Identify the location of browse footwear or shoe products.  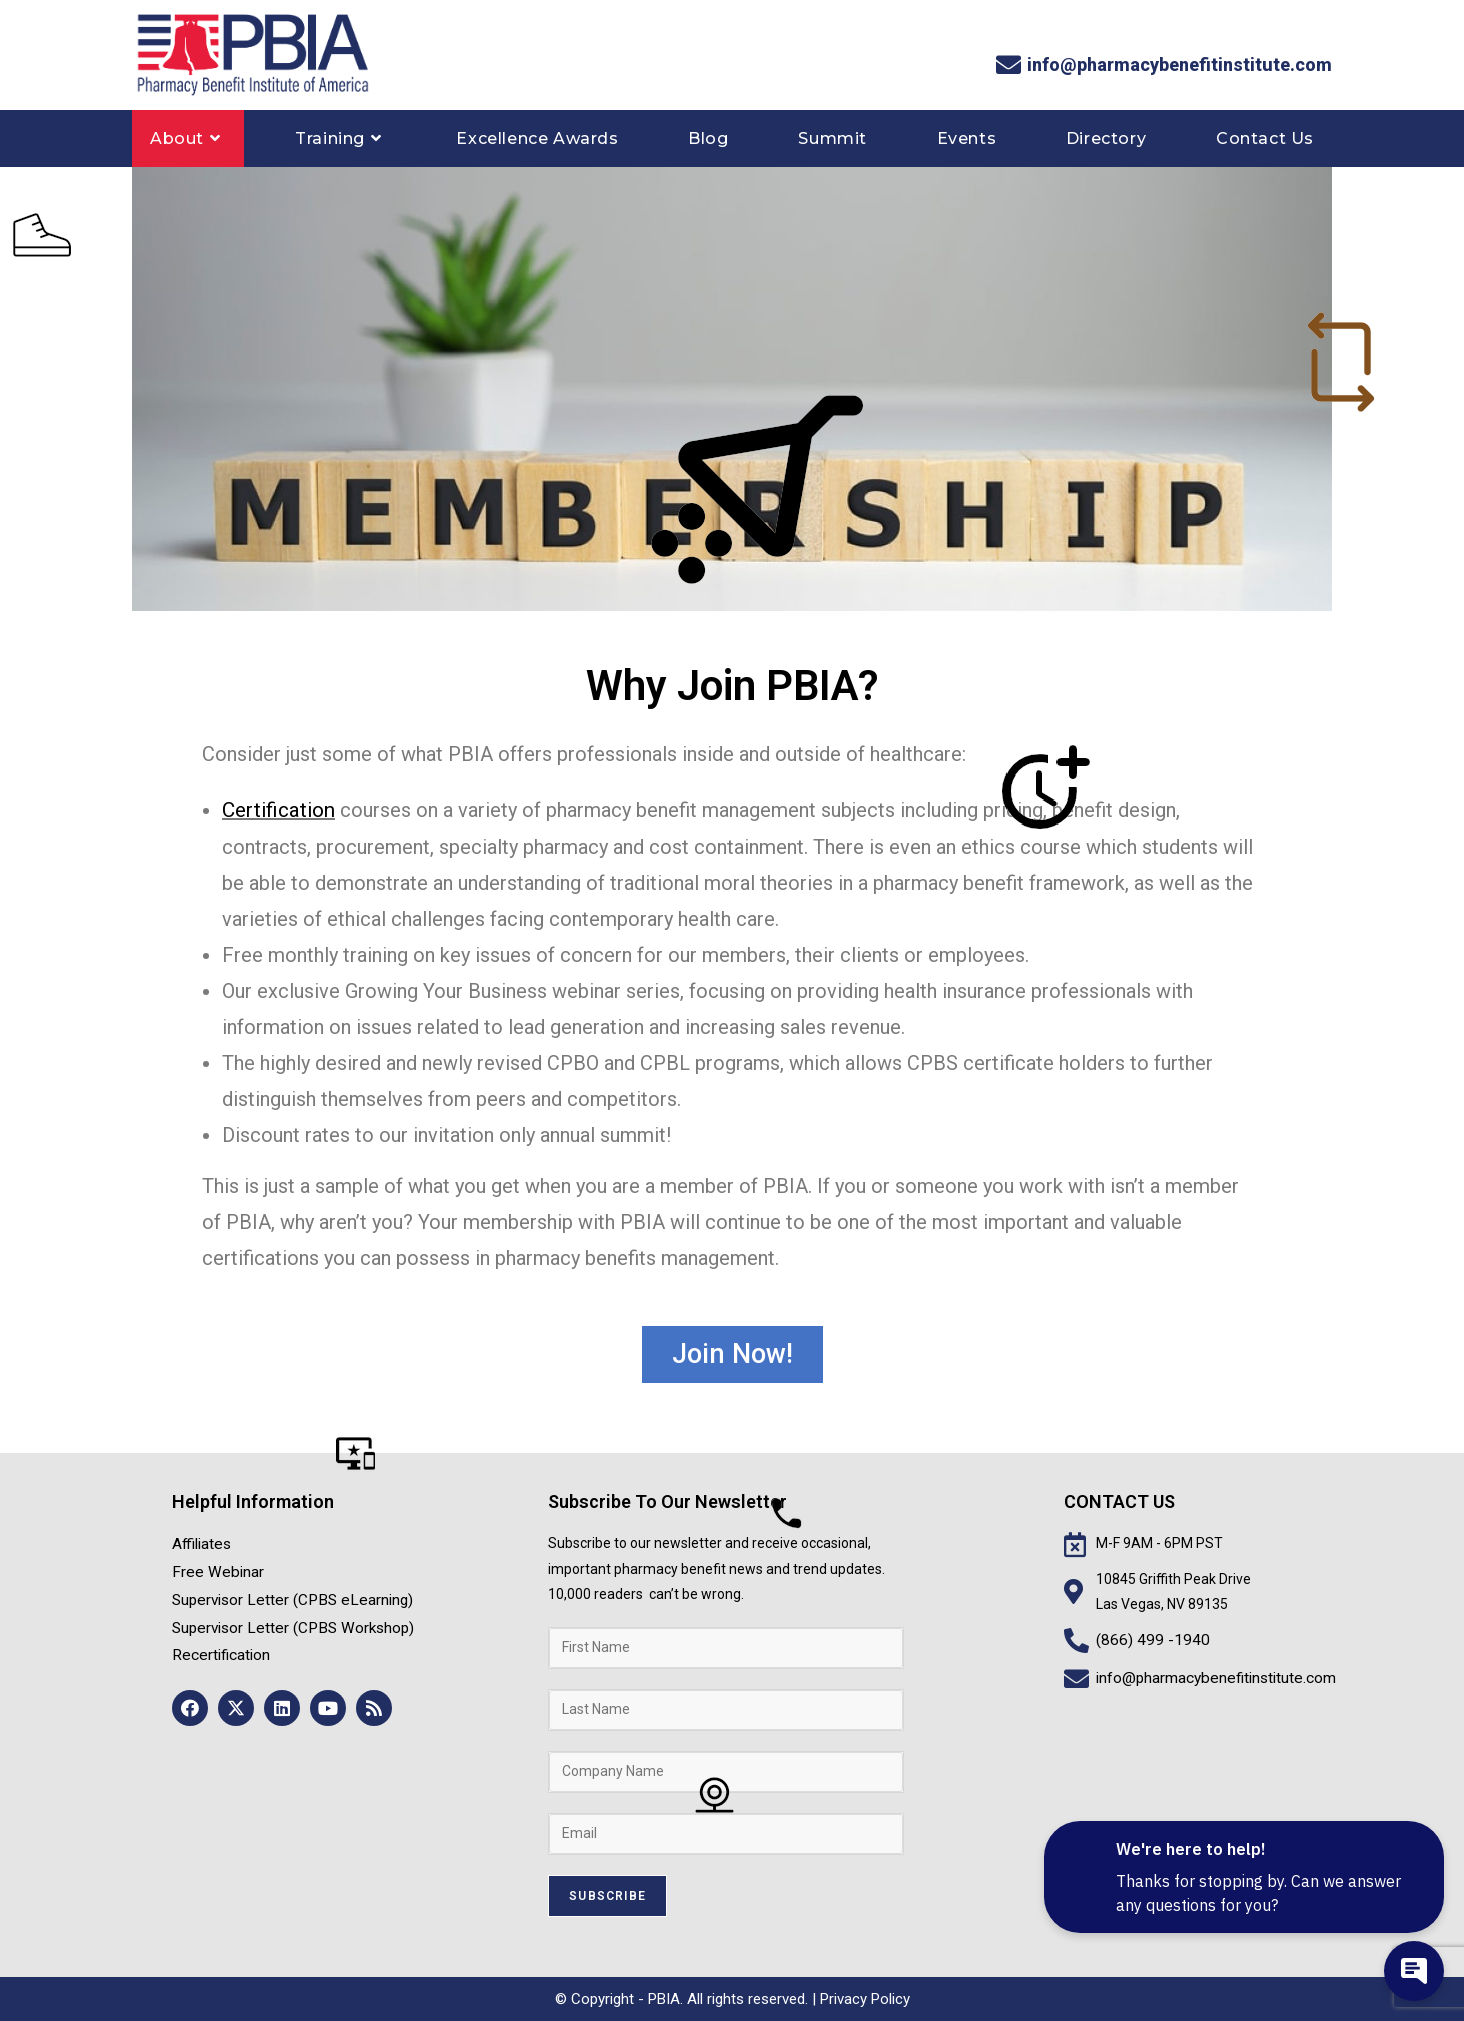
(39, 237).